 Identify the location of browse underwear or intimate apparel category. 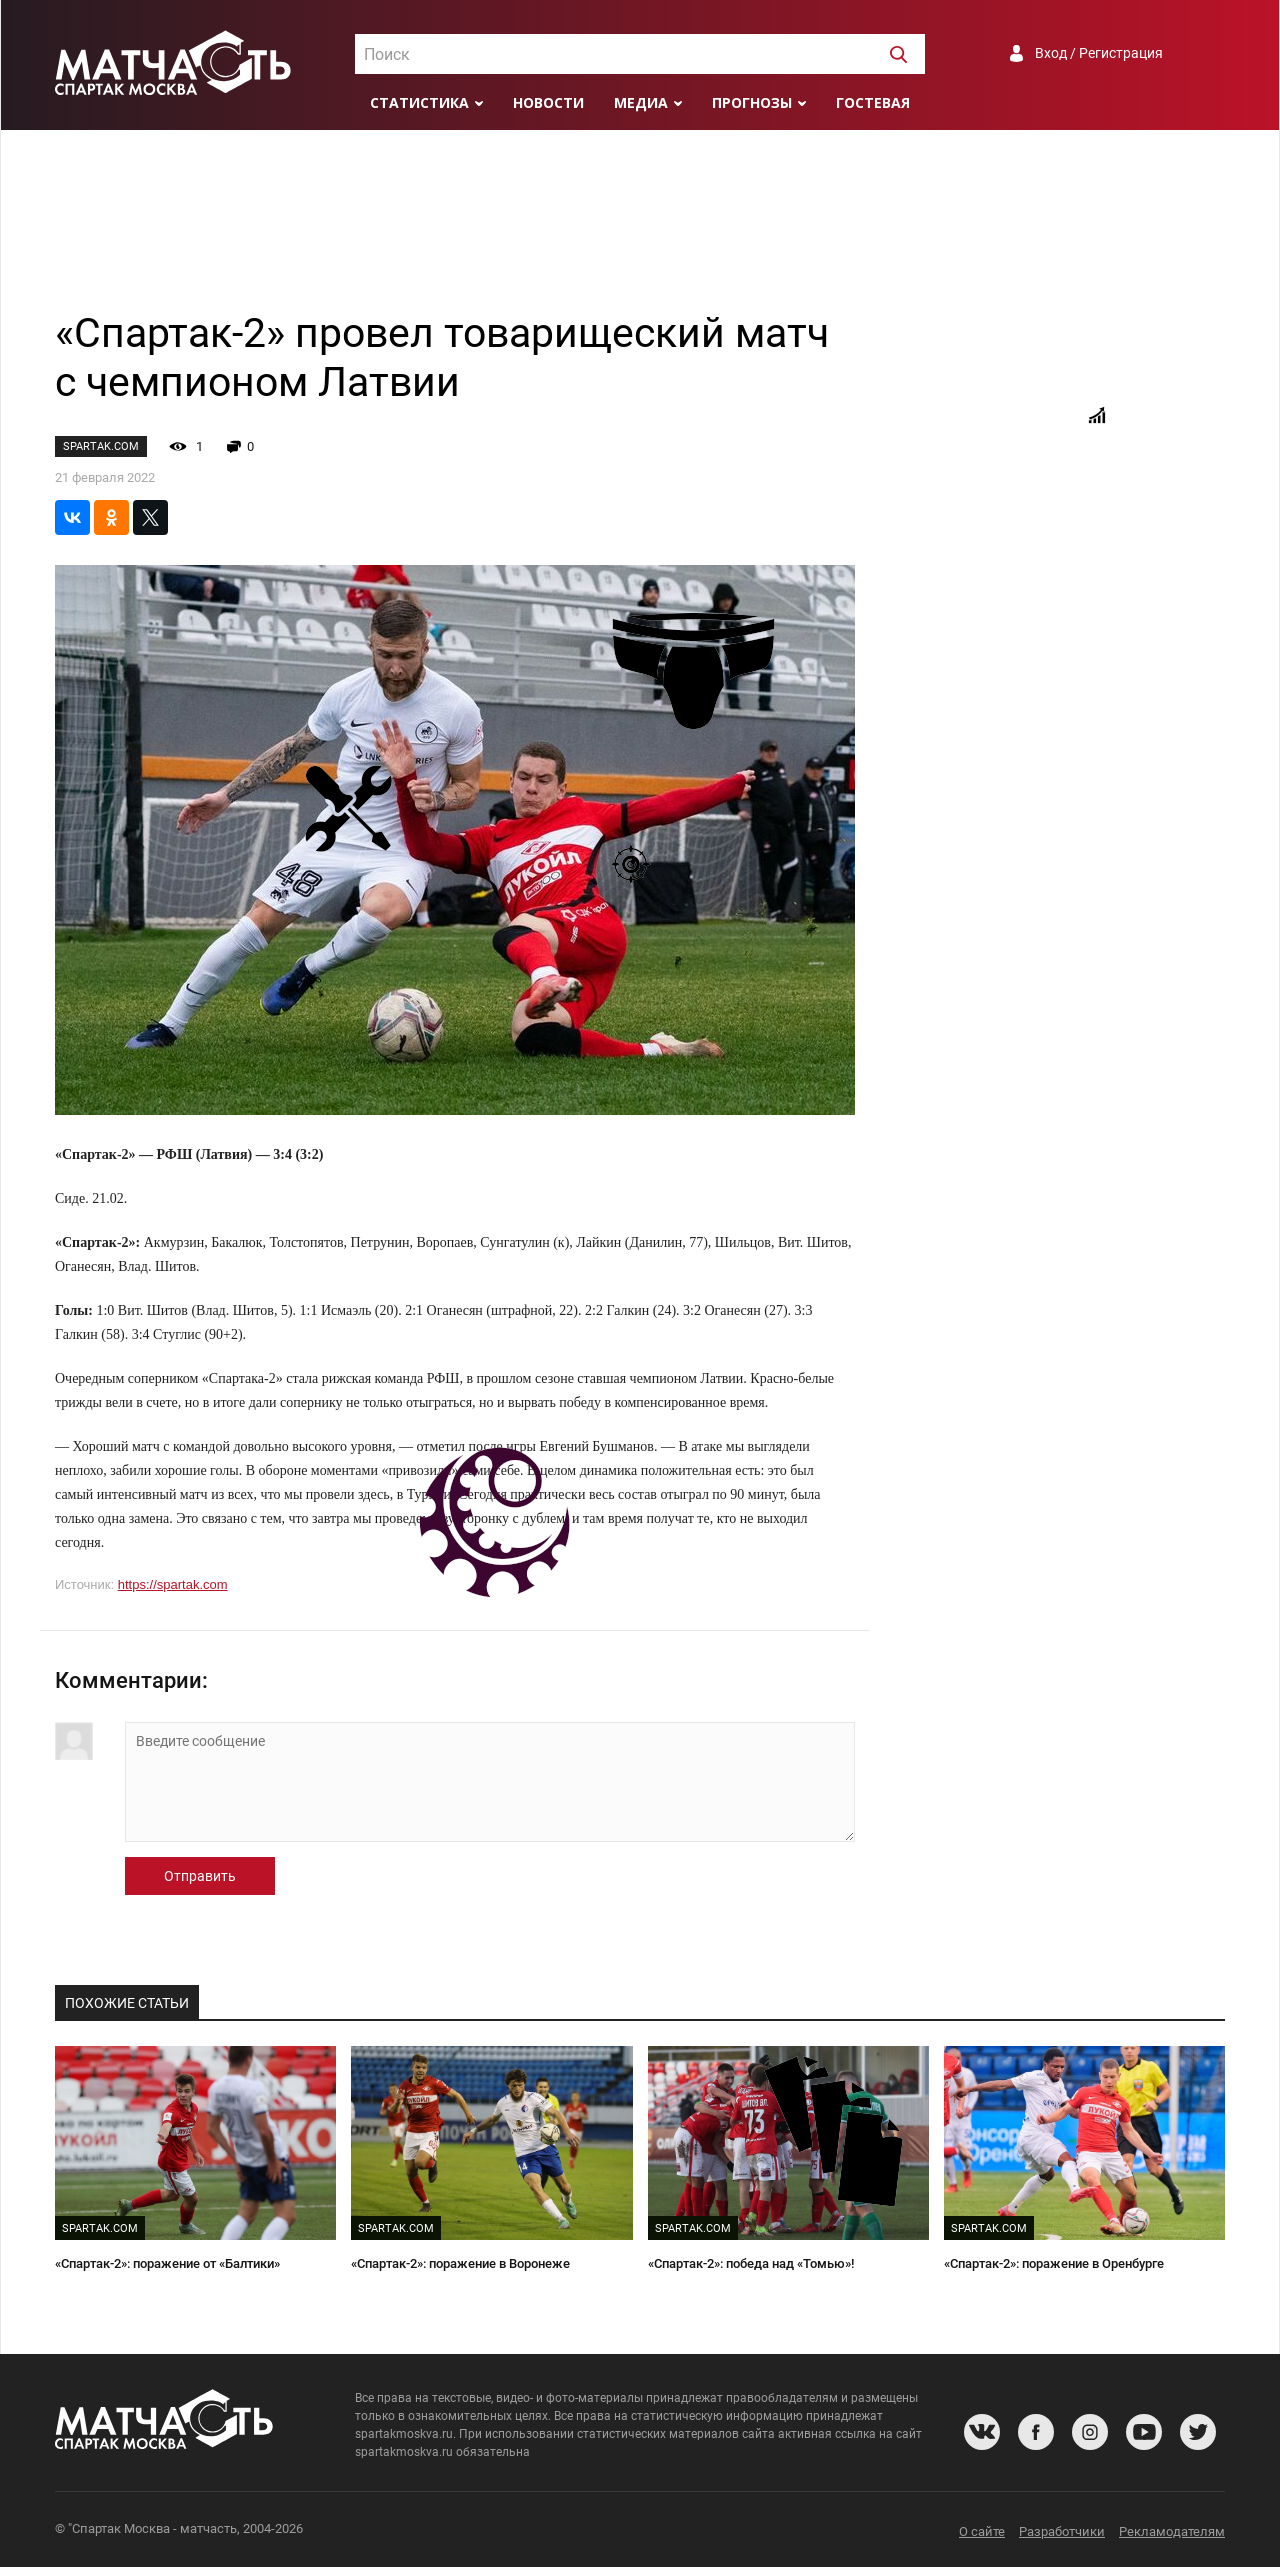
(693, 659).